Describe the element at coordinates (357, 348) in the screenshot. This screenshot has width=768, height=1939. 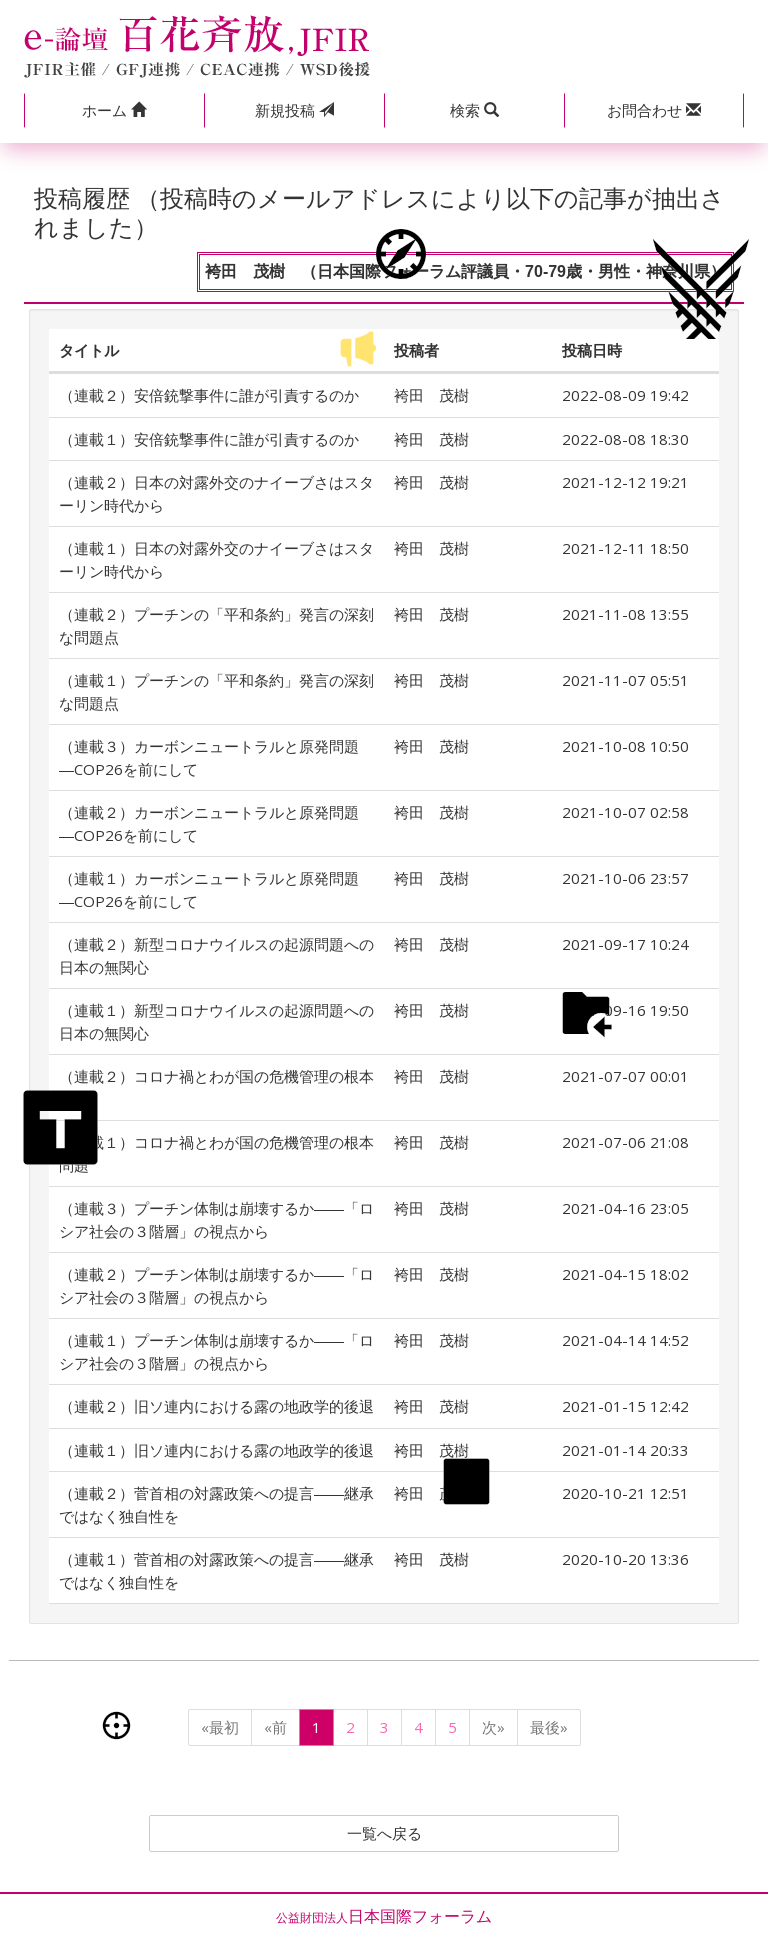
I see `make an announcement or broadcast` at that location.